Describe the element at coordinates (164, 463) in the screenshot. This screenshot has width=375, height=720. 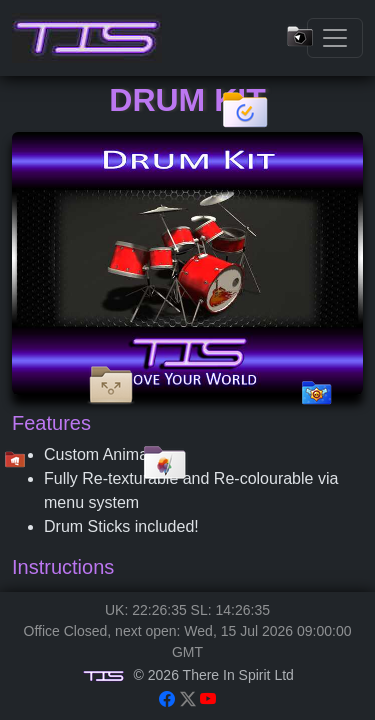
I see `open folder containing drawings or artwork` at that location.